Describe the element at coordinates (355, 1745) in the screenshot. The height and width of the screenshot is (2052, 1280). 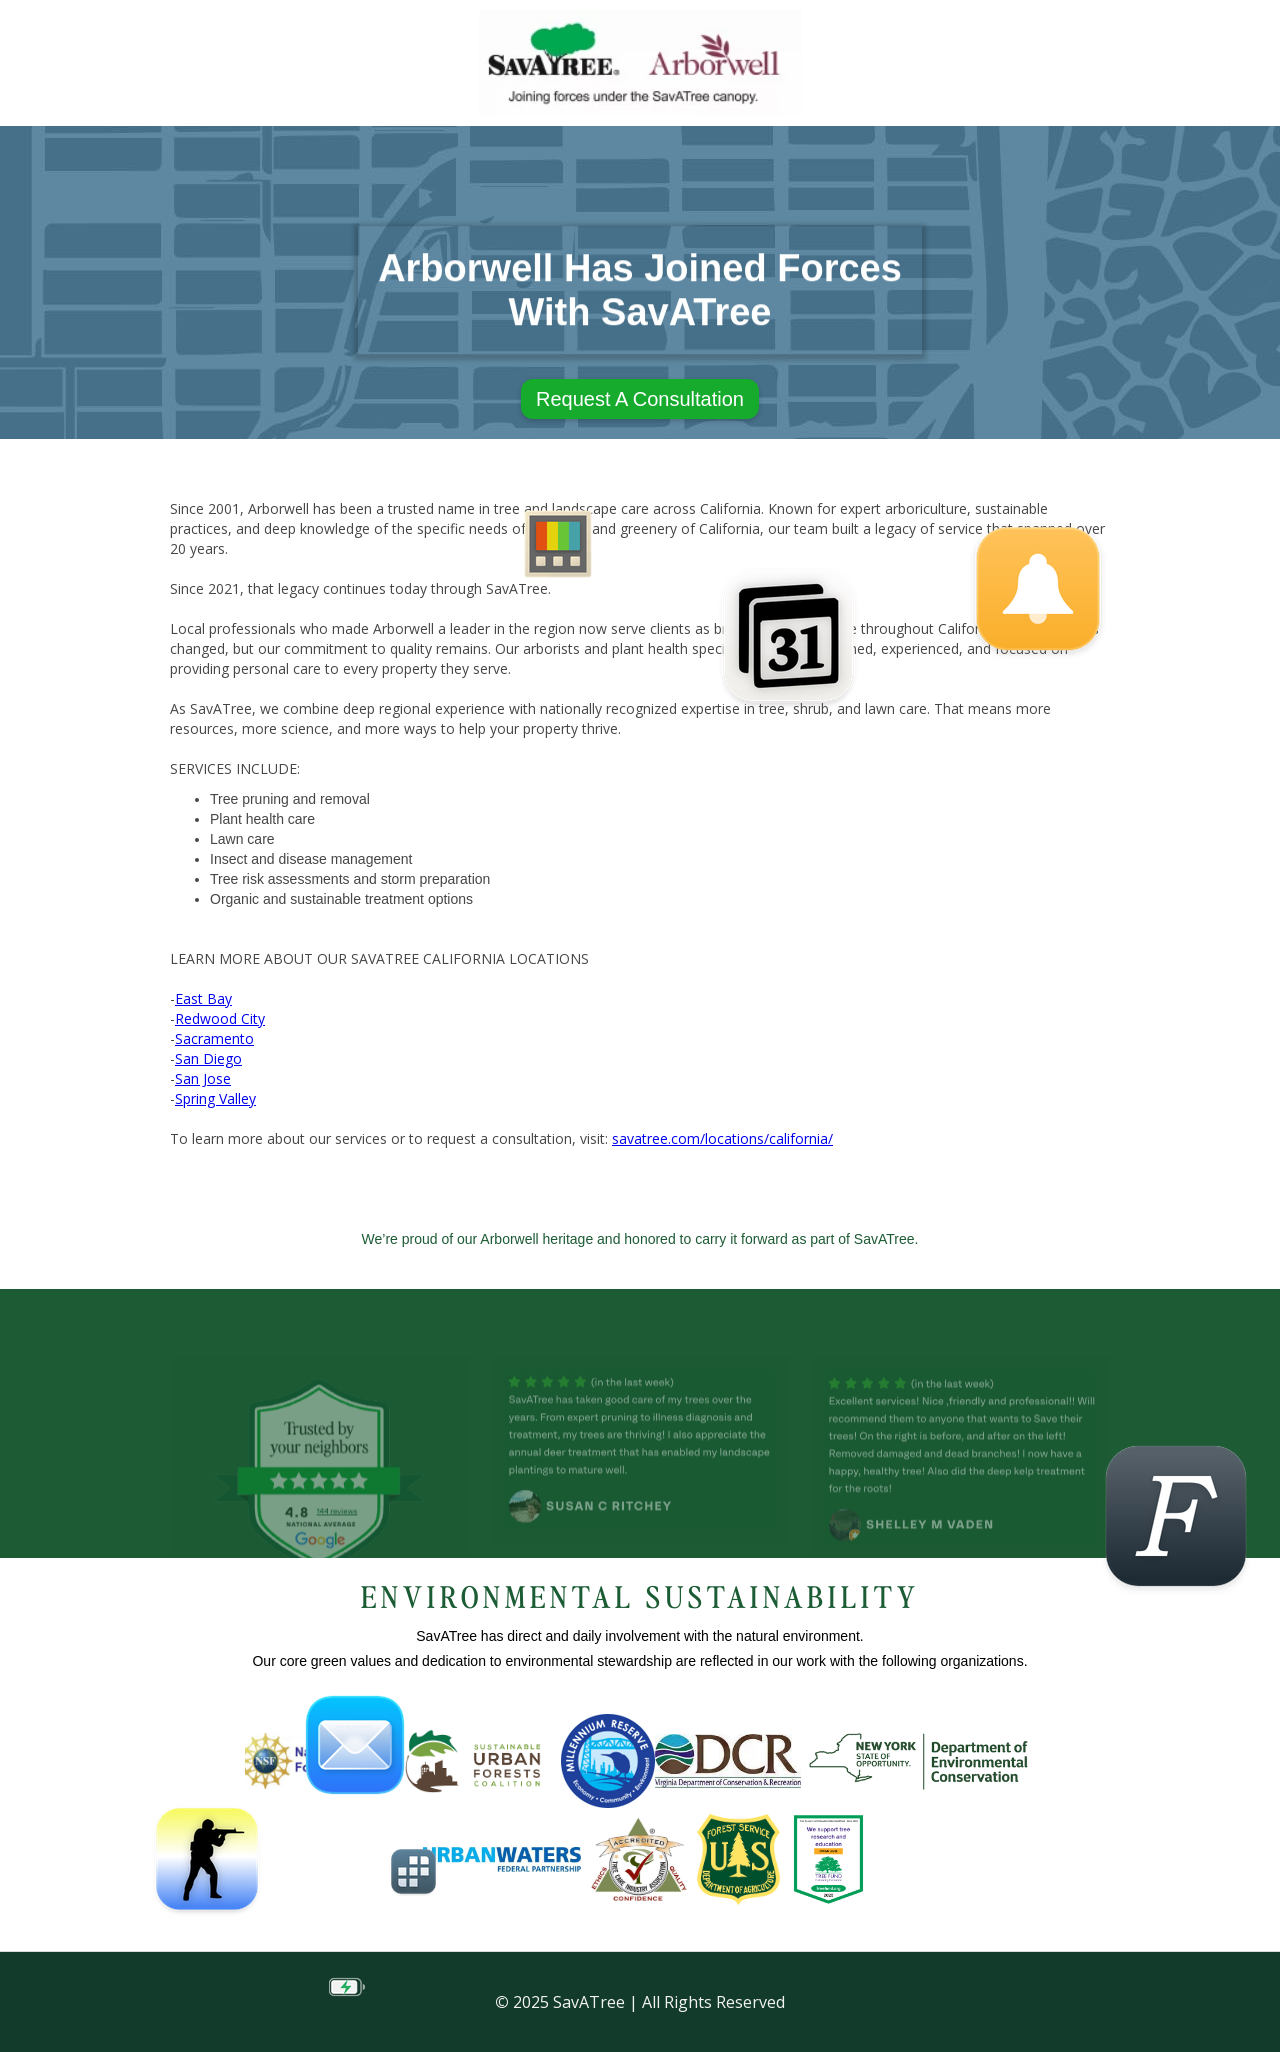
I see `open the mail app` at that location.